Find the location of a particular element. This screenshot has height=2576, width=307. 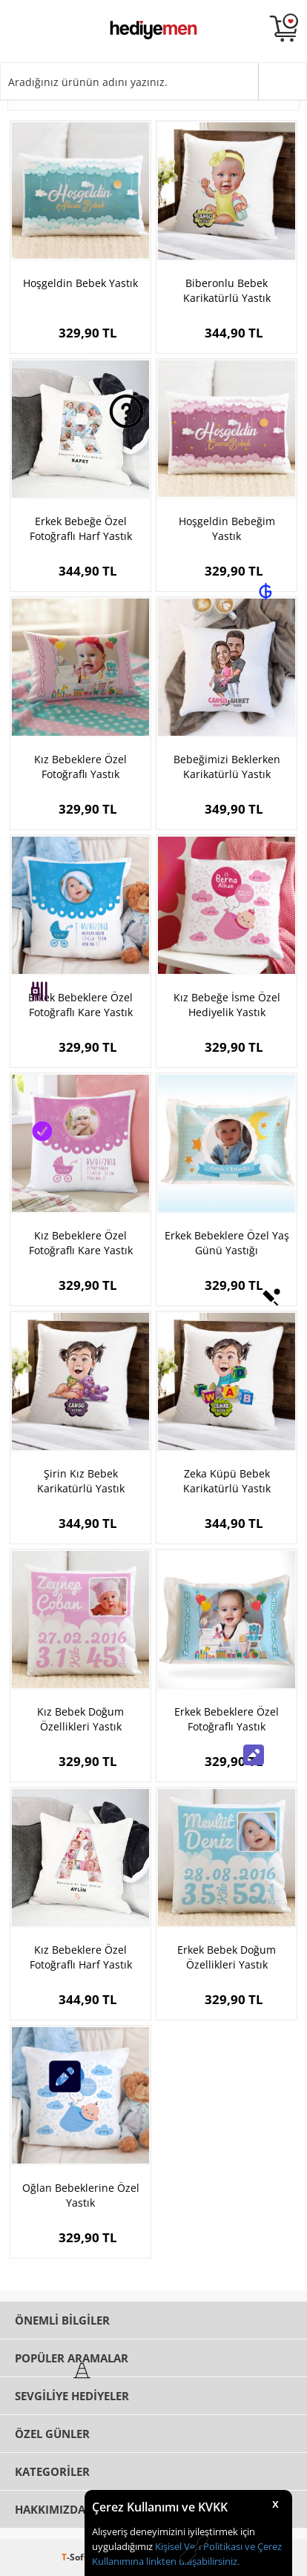

indicates successful completion of an action is located at coordinates (42, 1131).